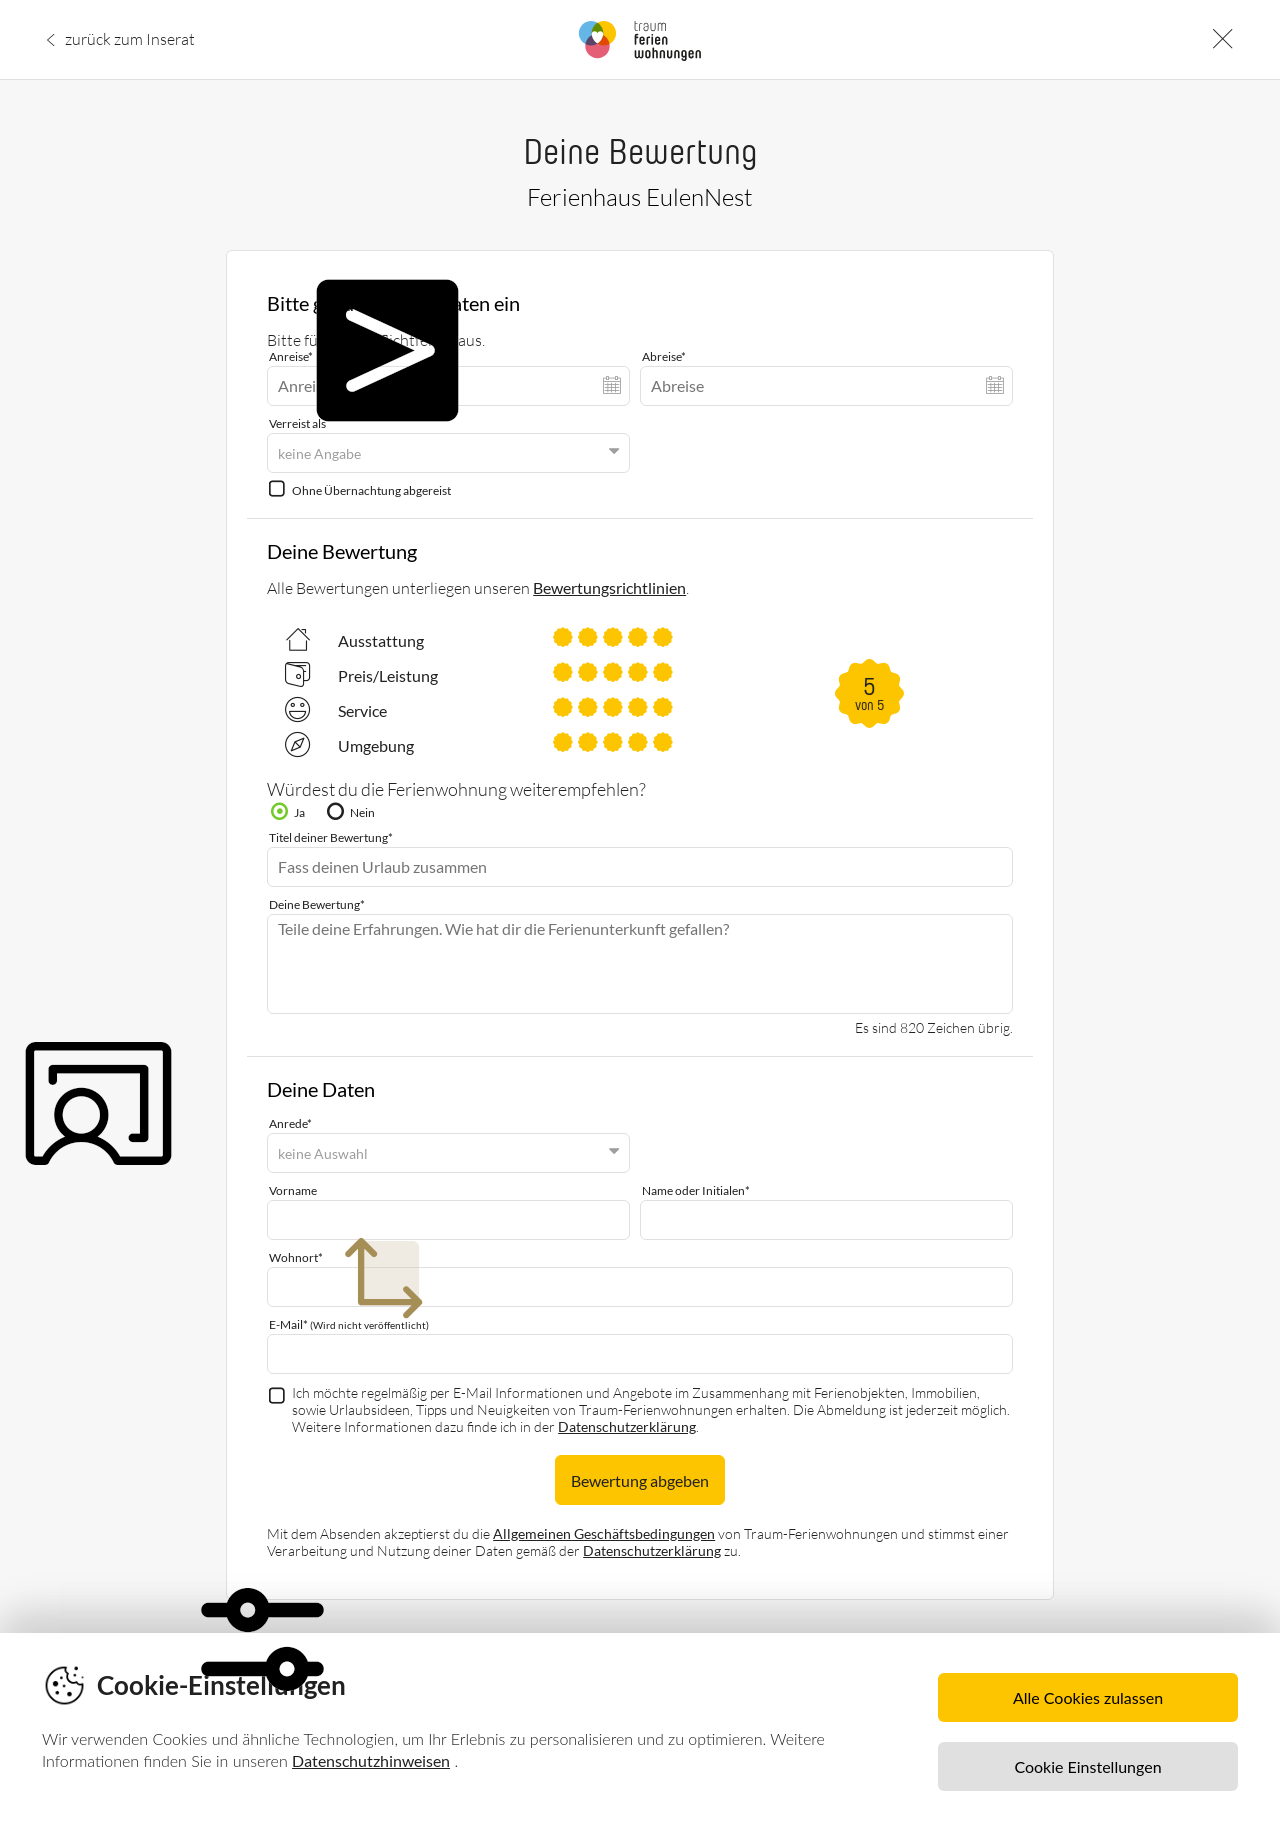  Describe the element at coordinates (98, 1103) in the screenshot. I see `access teaching or presentation tools` at that location.